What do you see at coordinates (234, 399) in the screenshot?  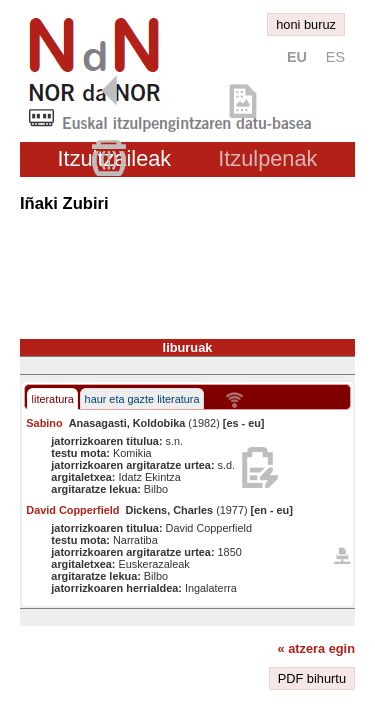 I see `indicates no wireless signal available` at bounding box center [234, 399].